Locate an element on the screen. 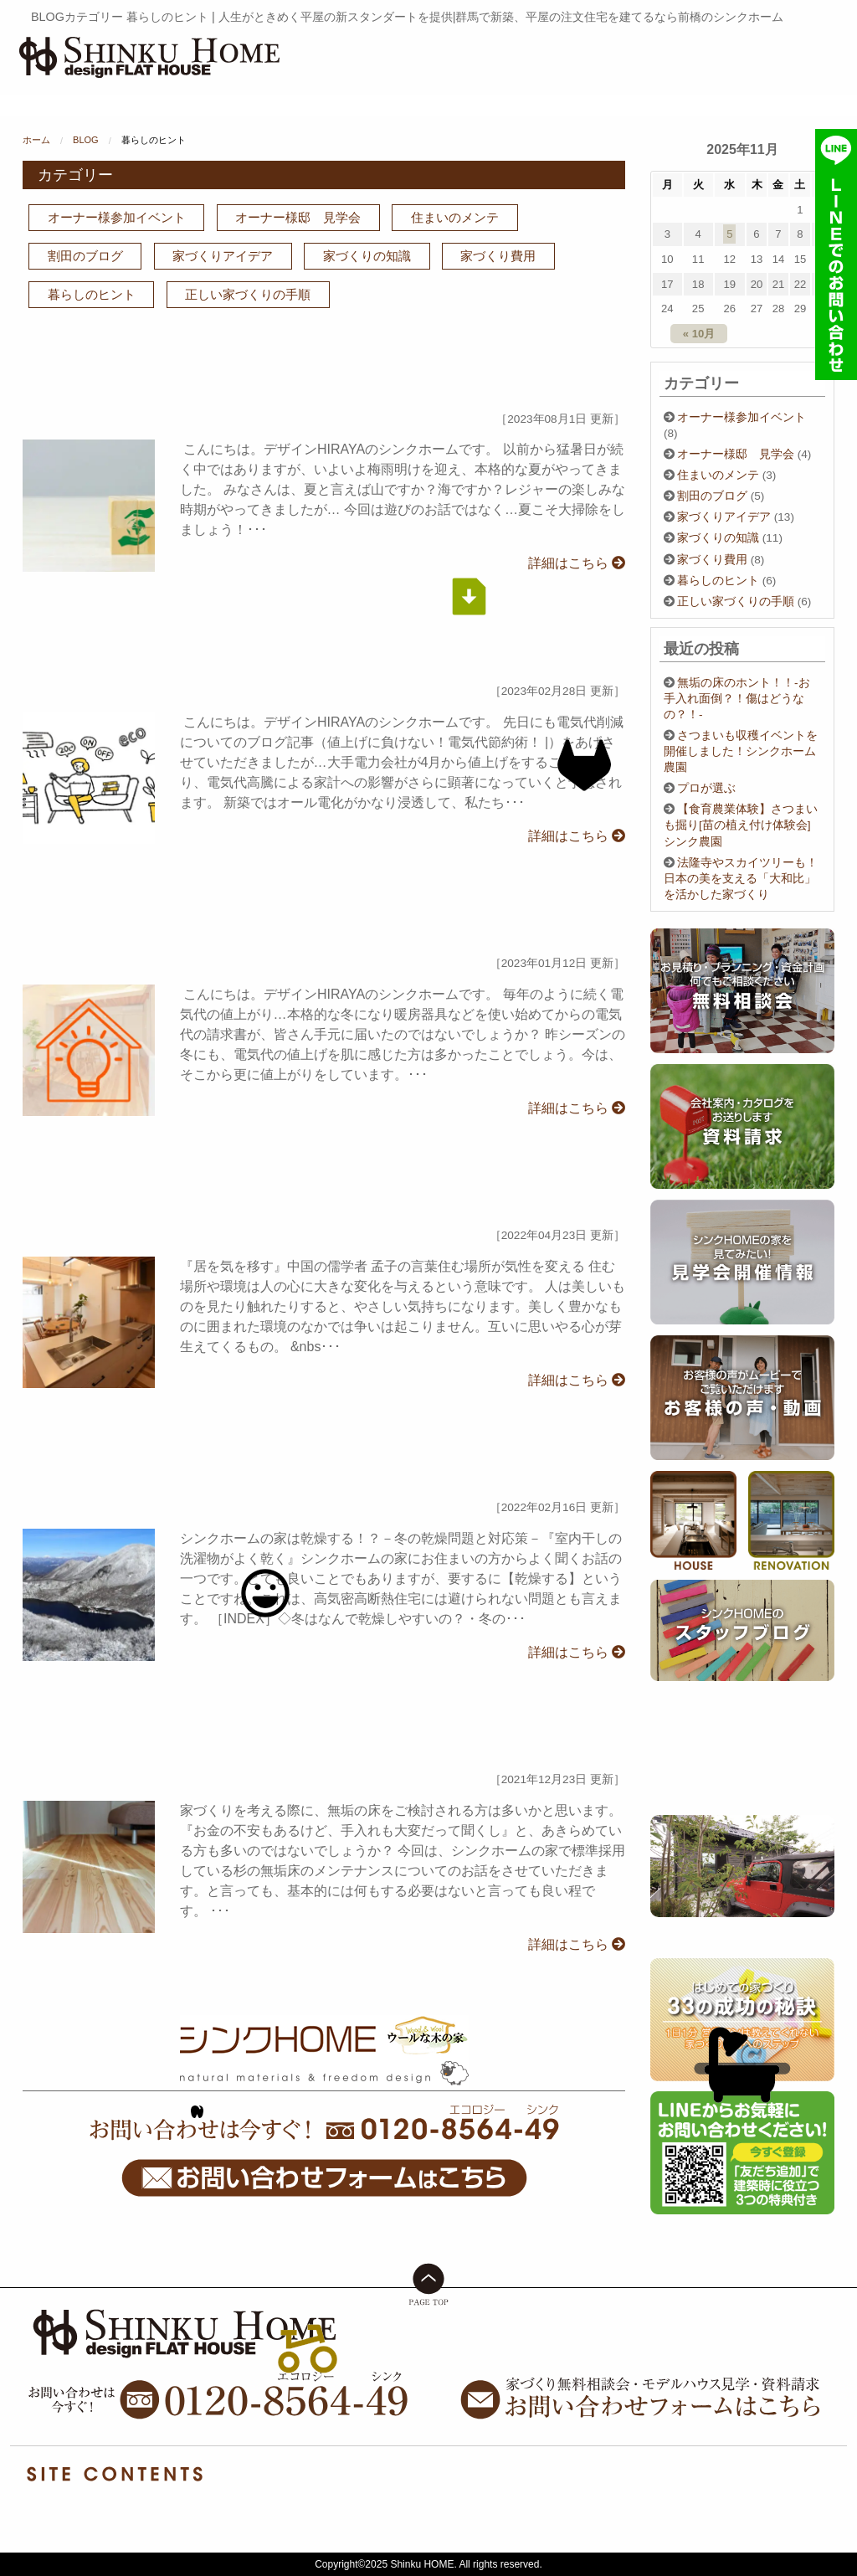  open GitLab is located at coordinates (584, 765).